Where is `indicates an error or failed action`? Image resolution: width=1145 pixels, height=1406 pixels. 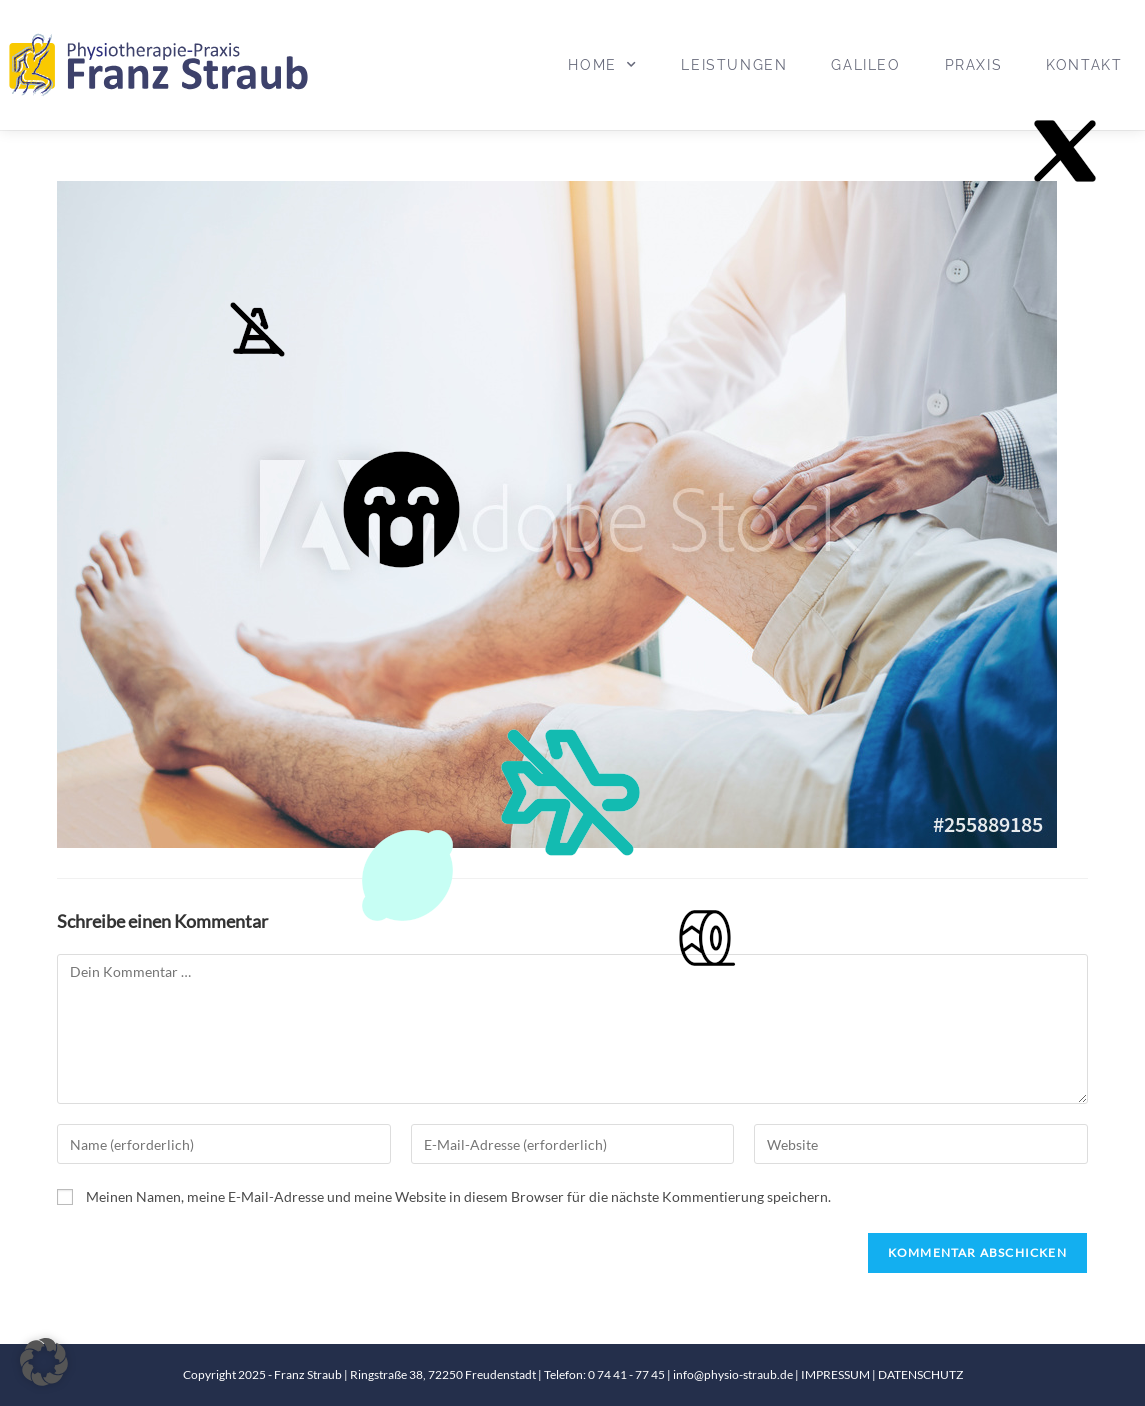
indicates an error or failed action is located at coordinates (401, 509).